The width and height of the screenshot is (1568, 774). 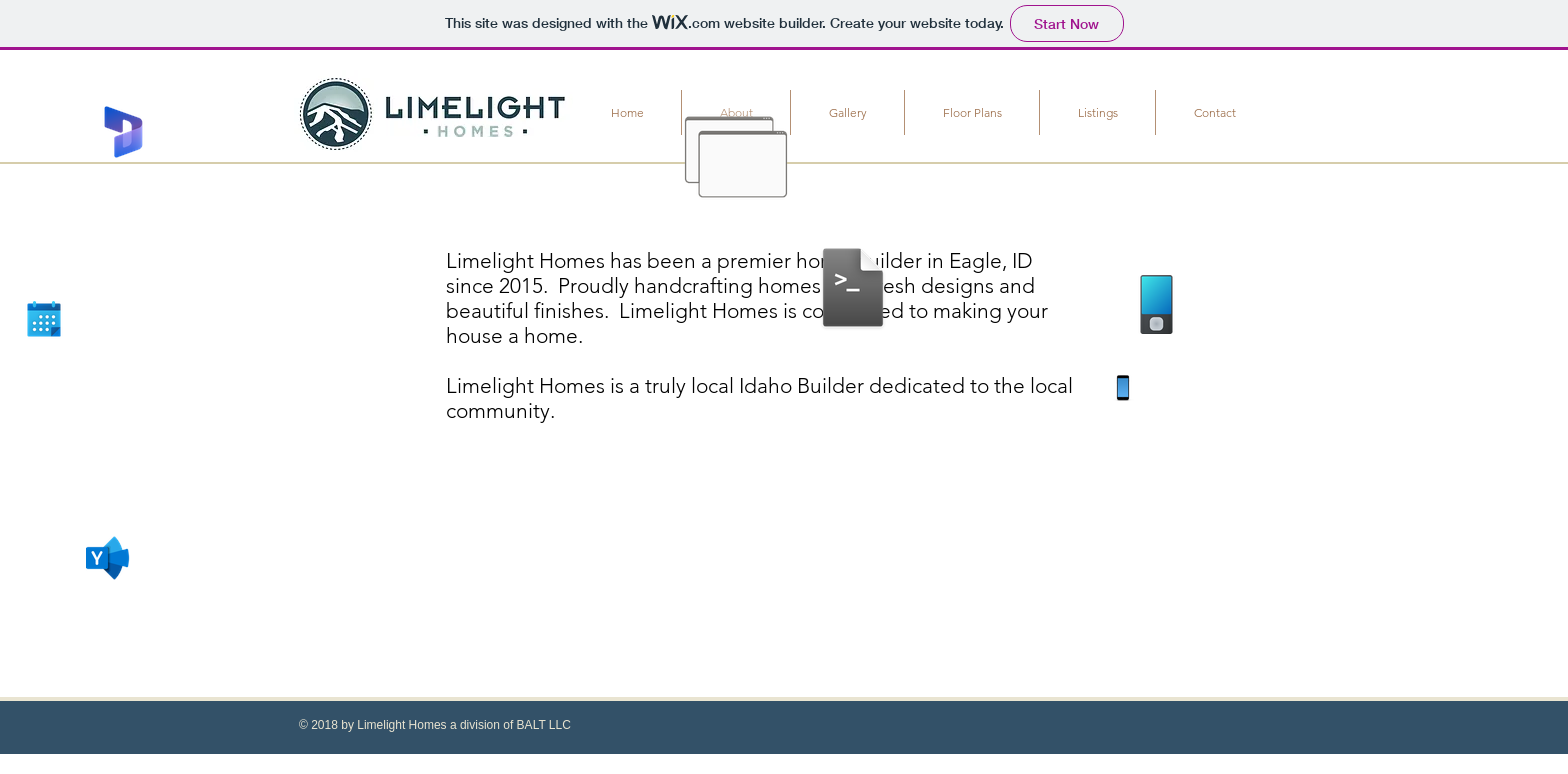 What do you see at coordinates (736, 157) in the screenshot?
I see `arrange windows in cascade view` at bounding box center [736, 157].